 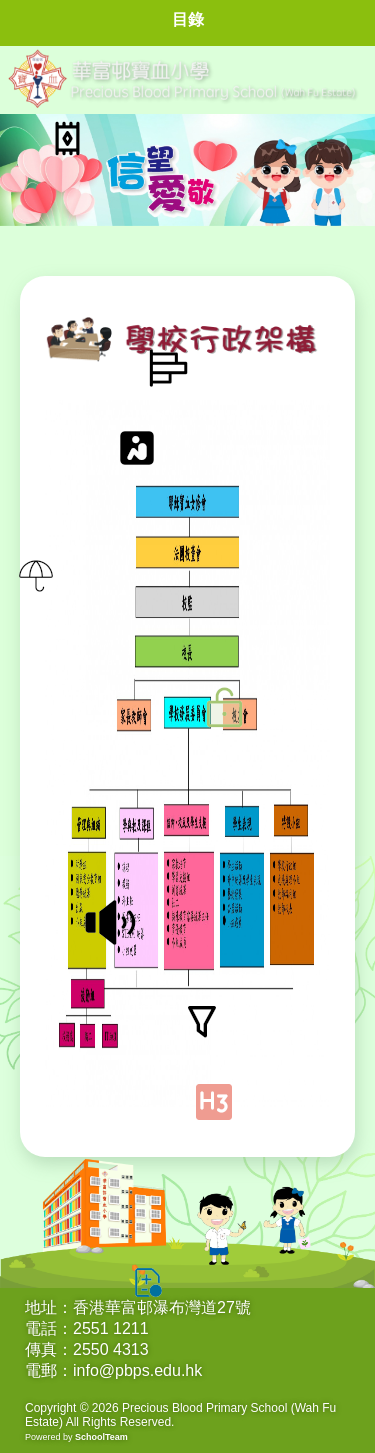 What do you see at coordinates (167, 368) in the screenshot?
I see `view horizontal bar chart data` at bounding box center [167, 368].